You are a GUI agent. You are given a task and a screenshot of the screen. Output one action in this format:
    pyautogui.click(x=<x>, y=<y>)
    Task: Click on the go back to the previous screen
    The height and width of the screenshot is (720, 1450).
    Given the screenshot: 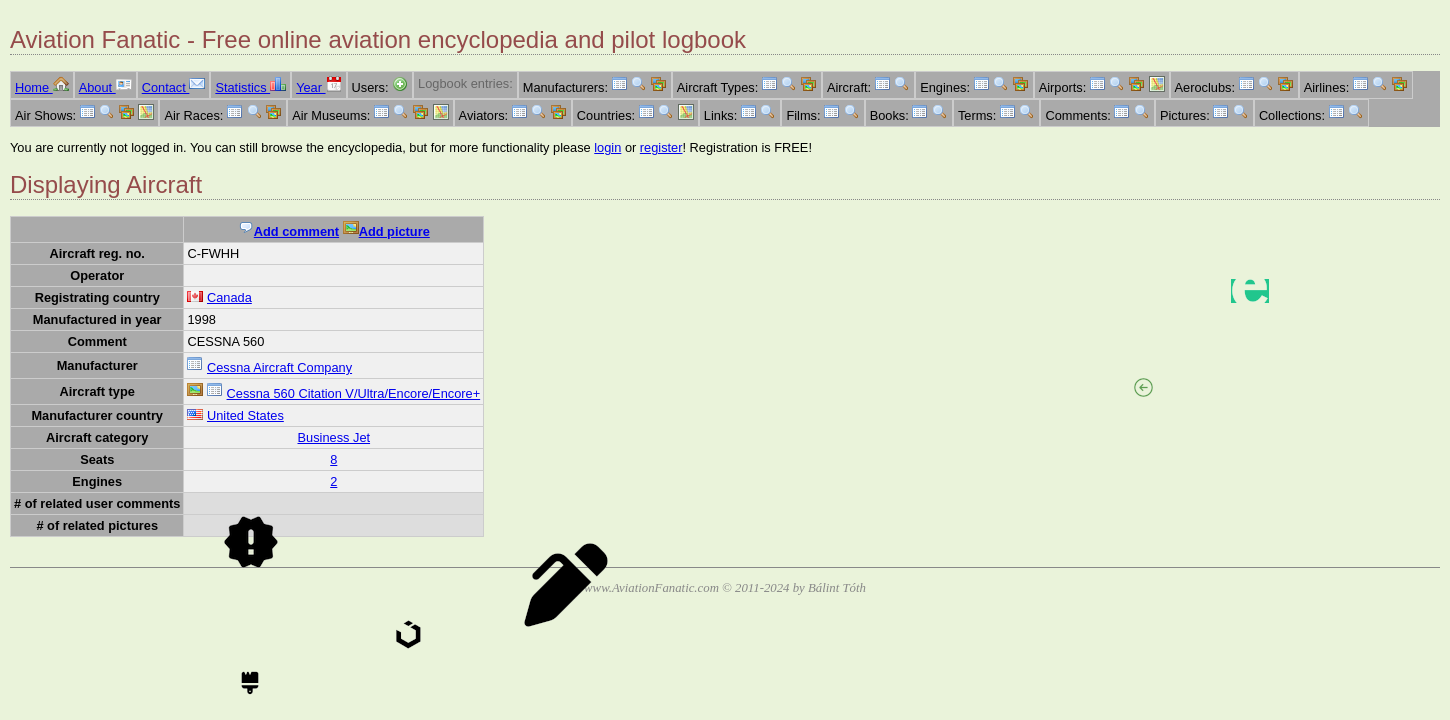 What is the action you would take?
    pyautogui.click(x=1143, y=387)
    